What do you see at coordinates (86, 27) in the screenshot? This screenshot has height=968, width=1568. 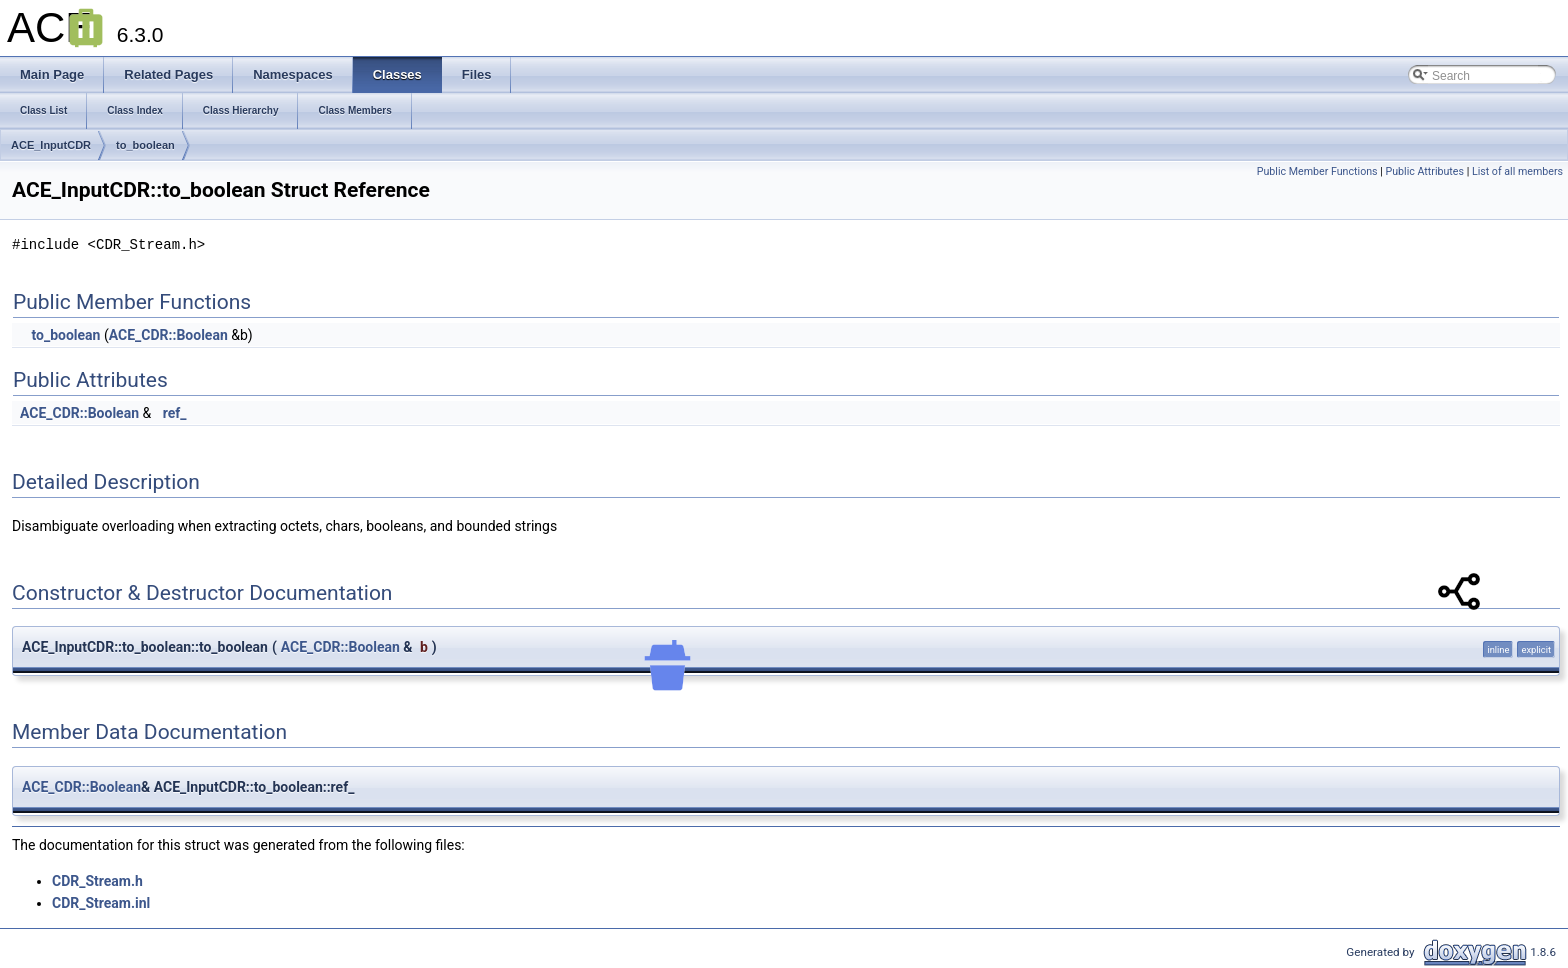 I see `access travel or trip planning features` at bounding box center [86, 27].